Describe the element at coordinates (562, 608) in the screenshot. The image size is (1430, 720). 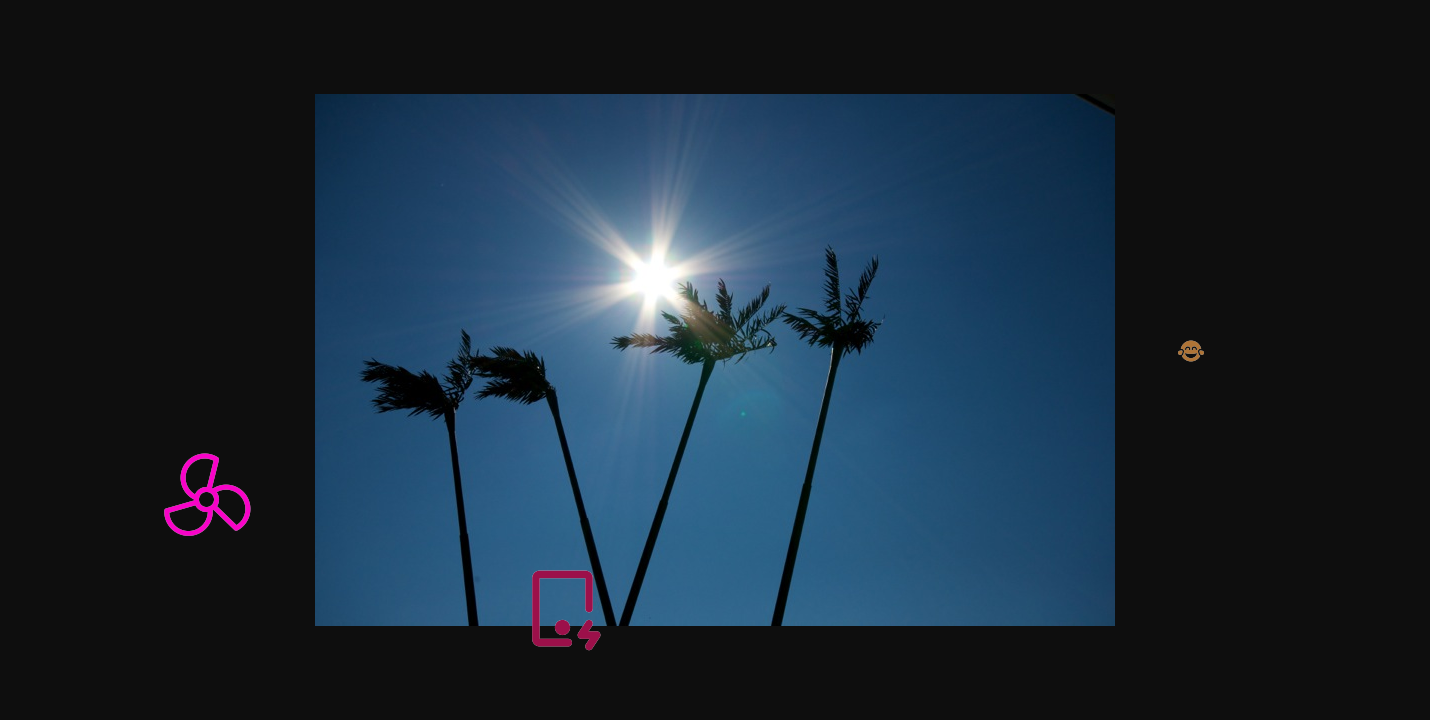
I see `tablet charging status` at that location.